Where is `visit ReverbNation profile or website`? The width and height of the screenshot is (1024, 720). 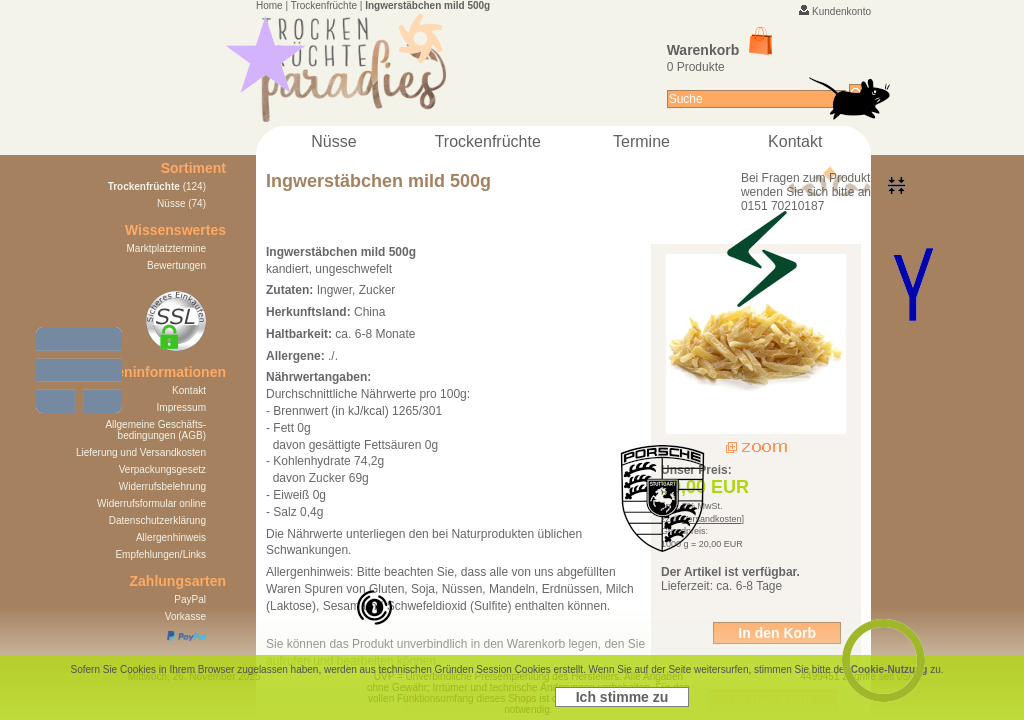
visit ReverbNation profile or website is located at coordinates (265, 54).